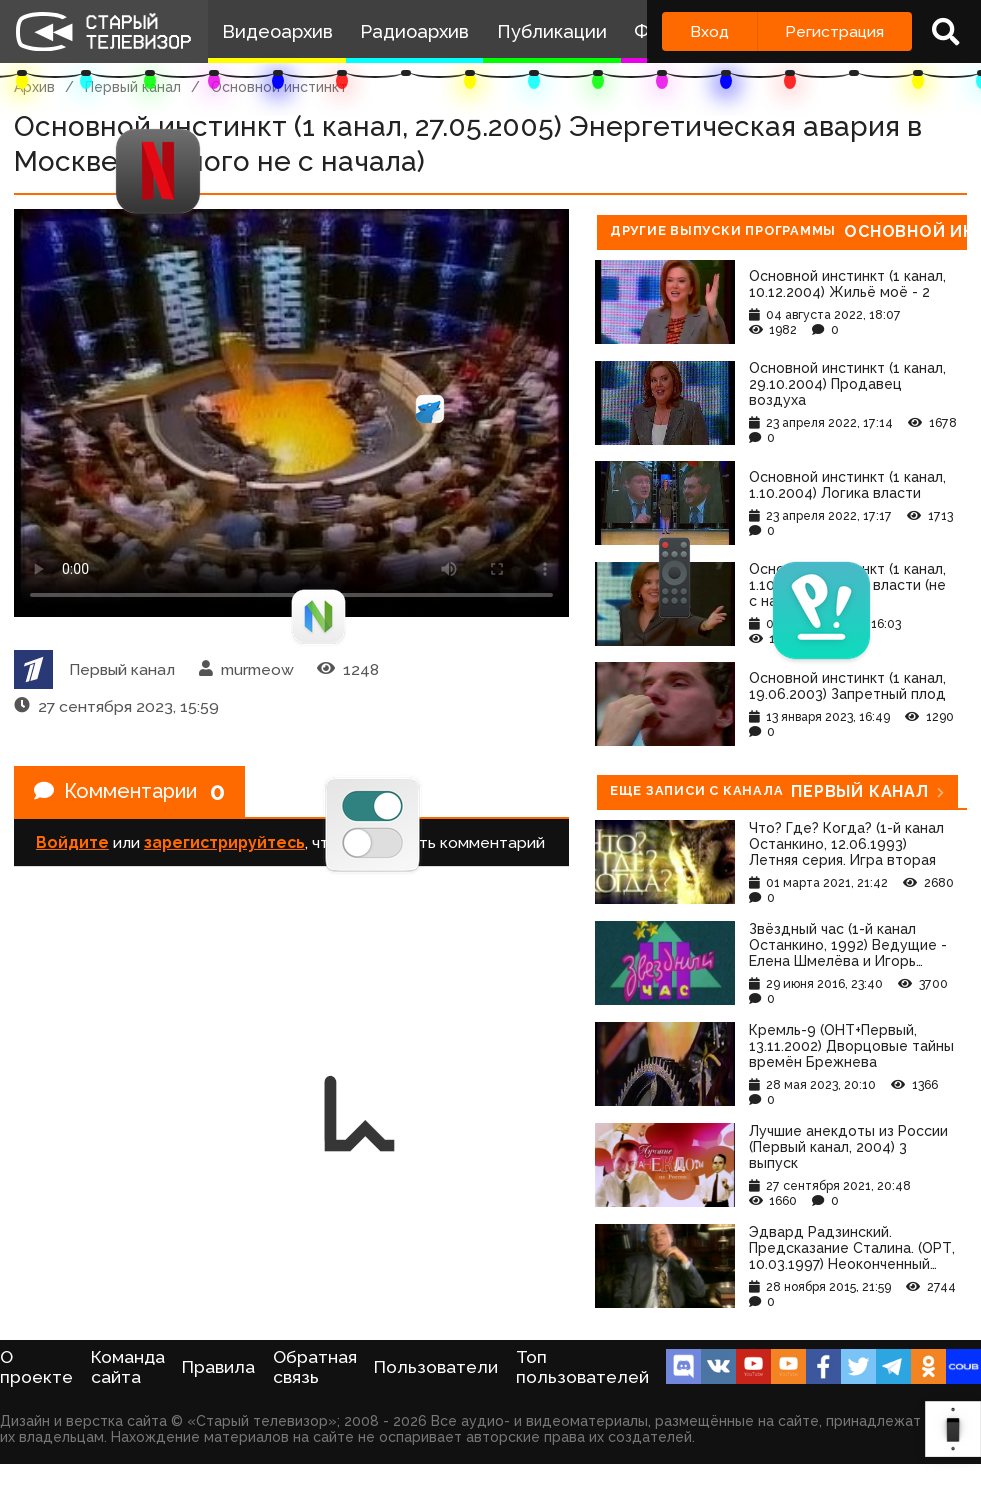 This screenshot has height=1502, width=981. What do you see at coordinates (158, 171) in the screenshot?
I see `open Netflix app` at bounding box center [158, 171].